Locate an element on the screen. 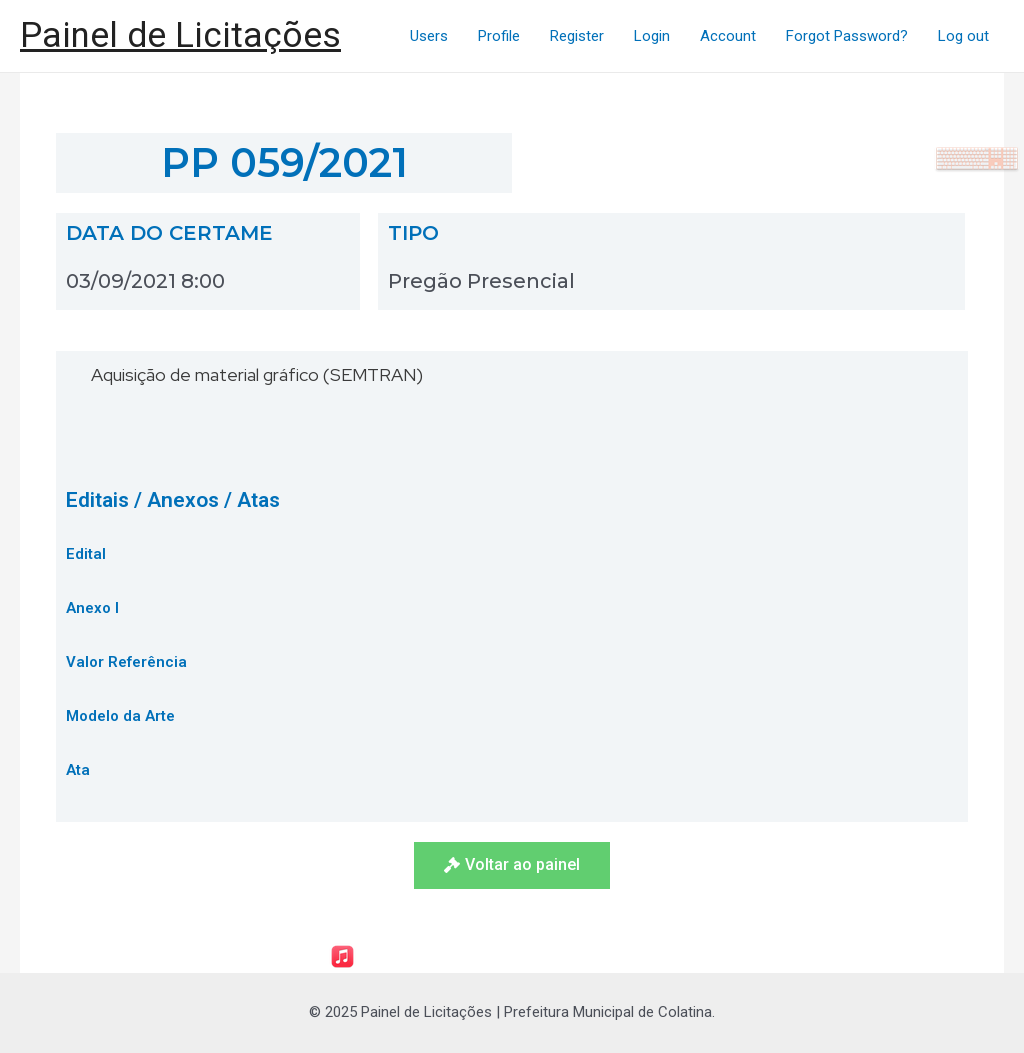  open apple music app is located at coordinates (342, 956).